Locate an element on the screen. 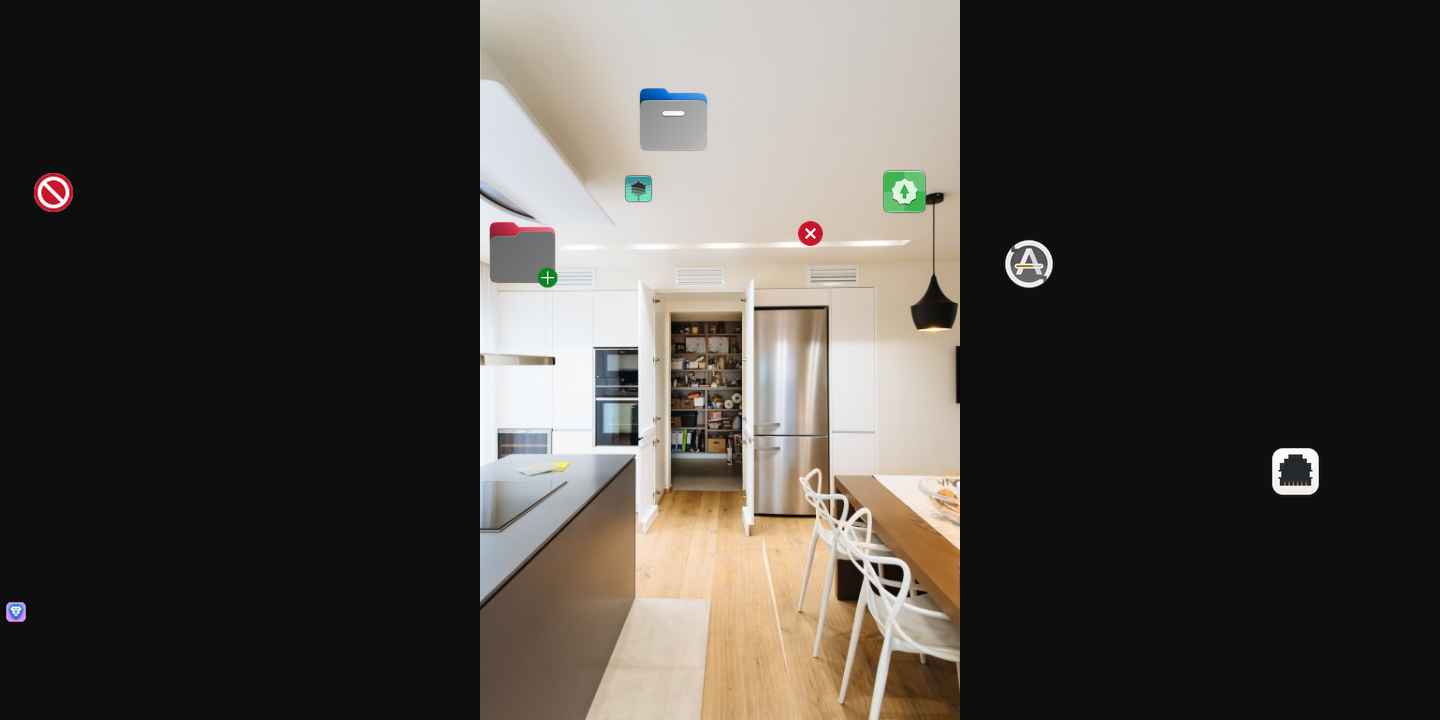 Image resolution: width=1440 pixels, height=720 pixels. open brave browser developer edition is located at coordinates (16, 612).